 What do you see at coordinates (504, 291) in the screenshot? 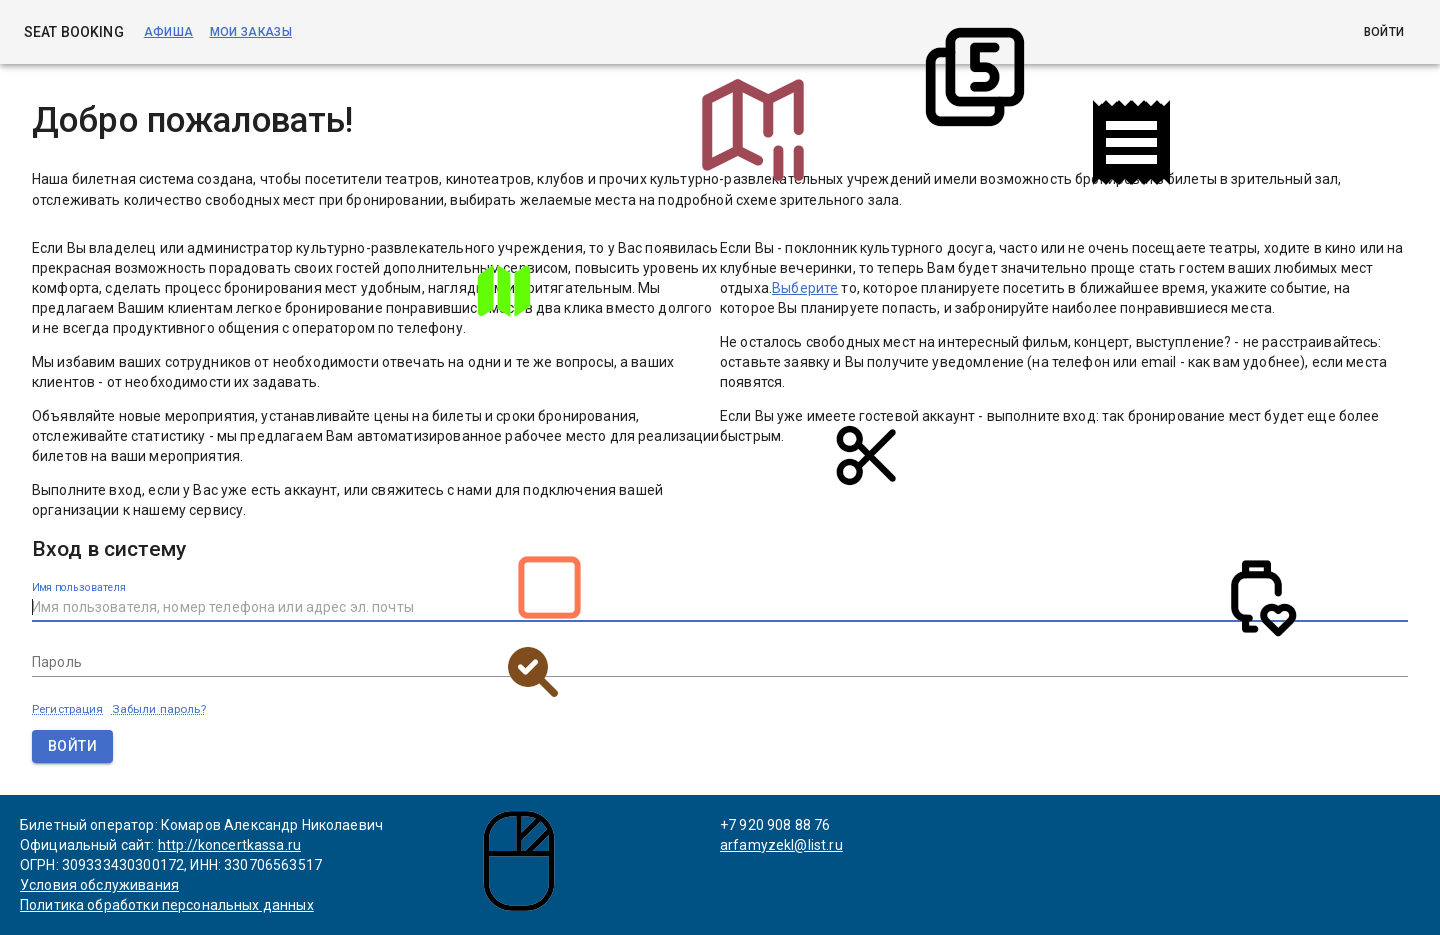
I see `open the map view` at bounding box center [504, 291].